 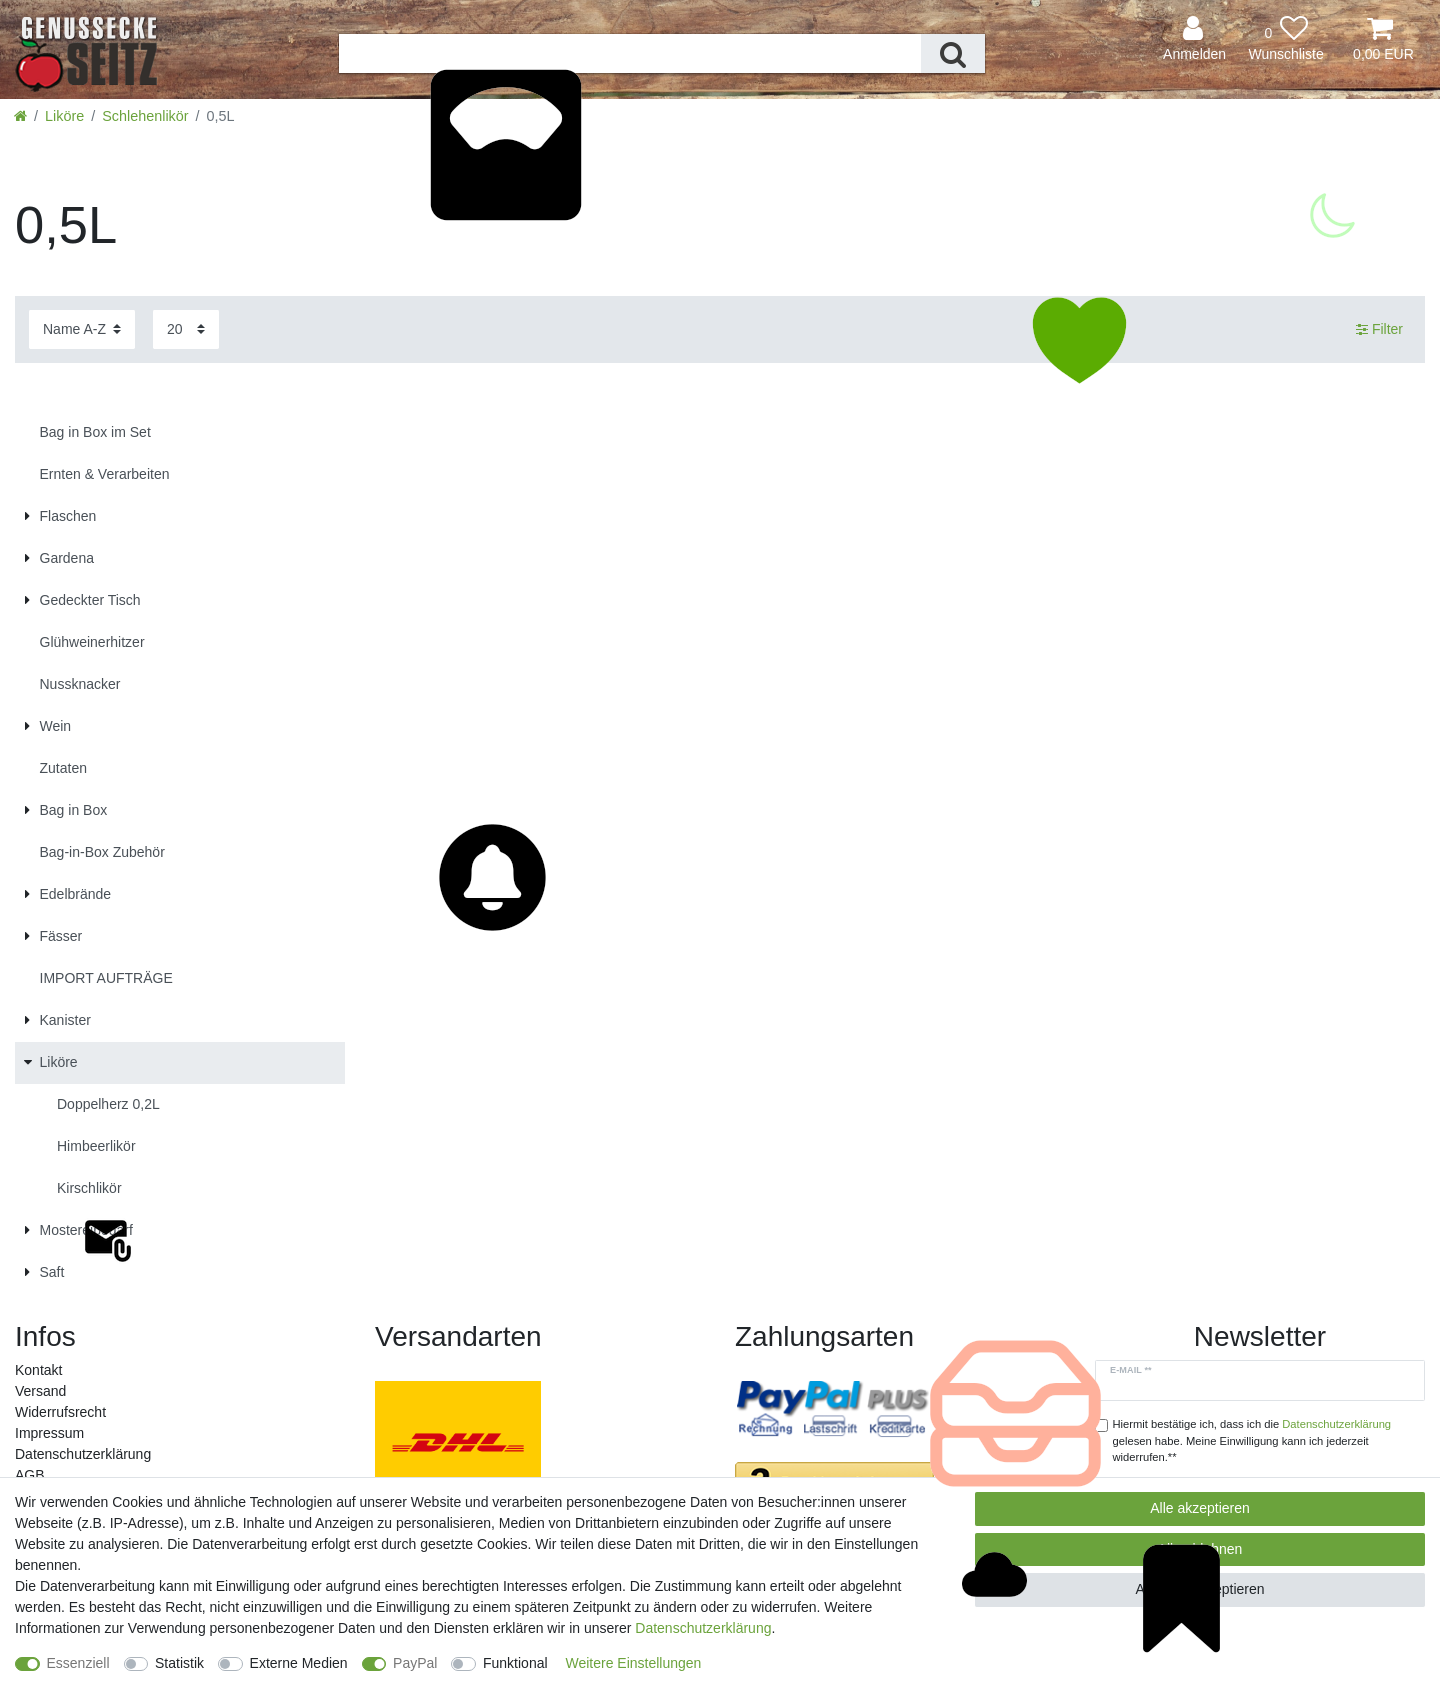 I want to click on view notifications, so click(x=492, y=877).